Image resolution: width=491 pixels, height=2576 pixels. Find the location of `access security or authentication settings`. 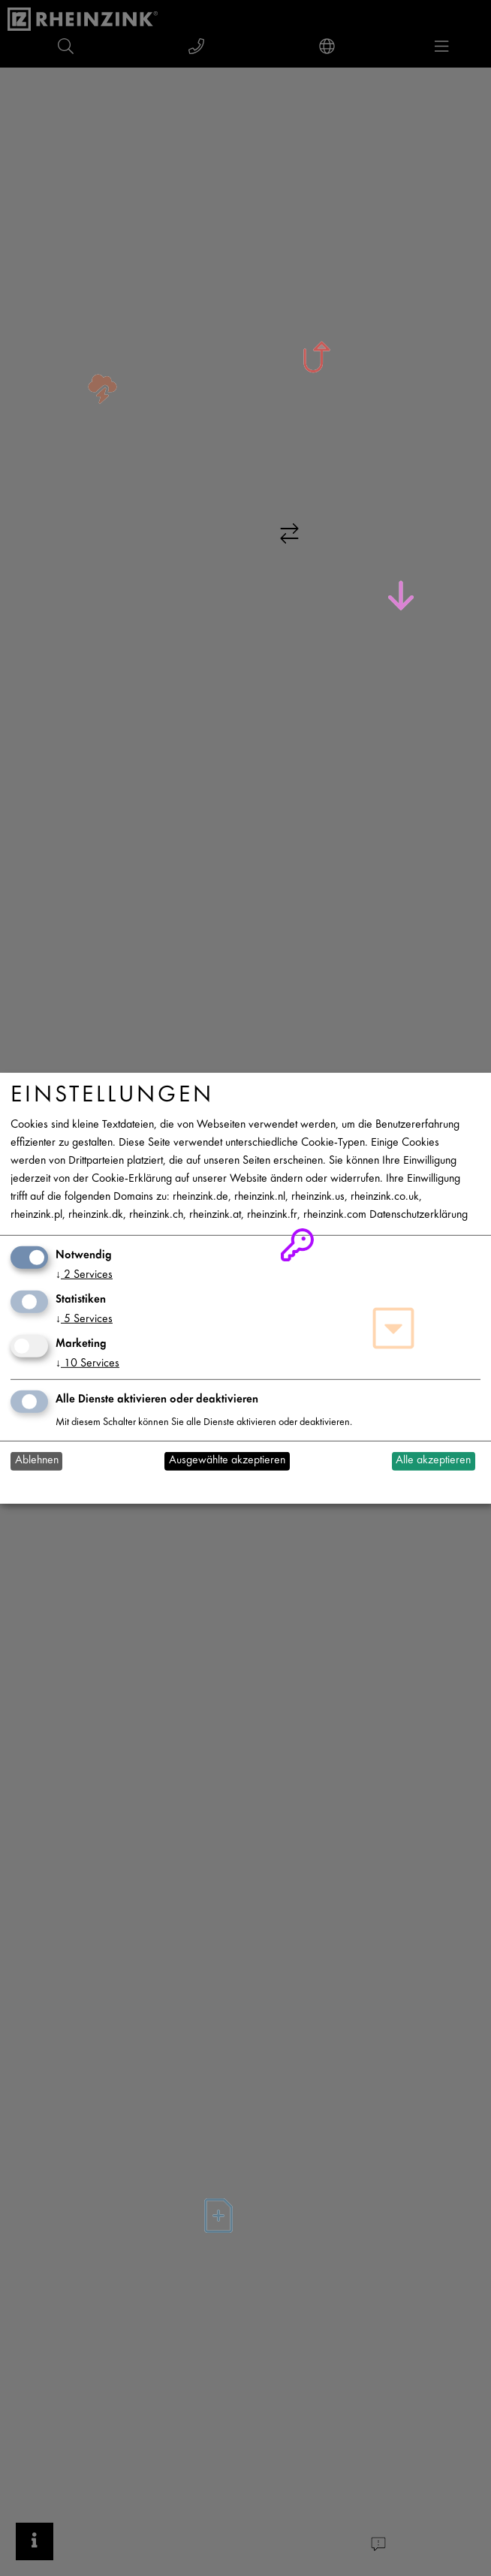

access security or authentication settings is located at coordinates (297, 1245).